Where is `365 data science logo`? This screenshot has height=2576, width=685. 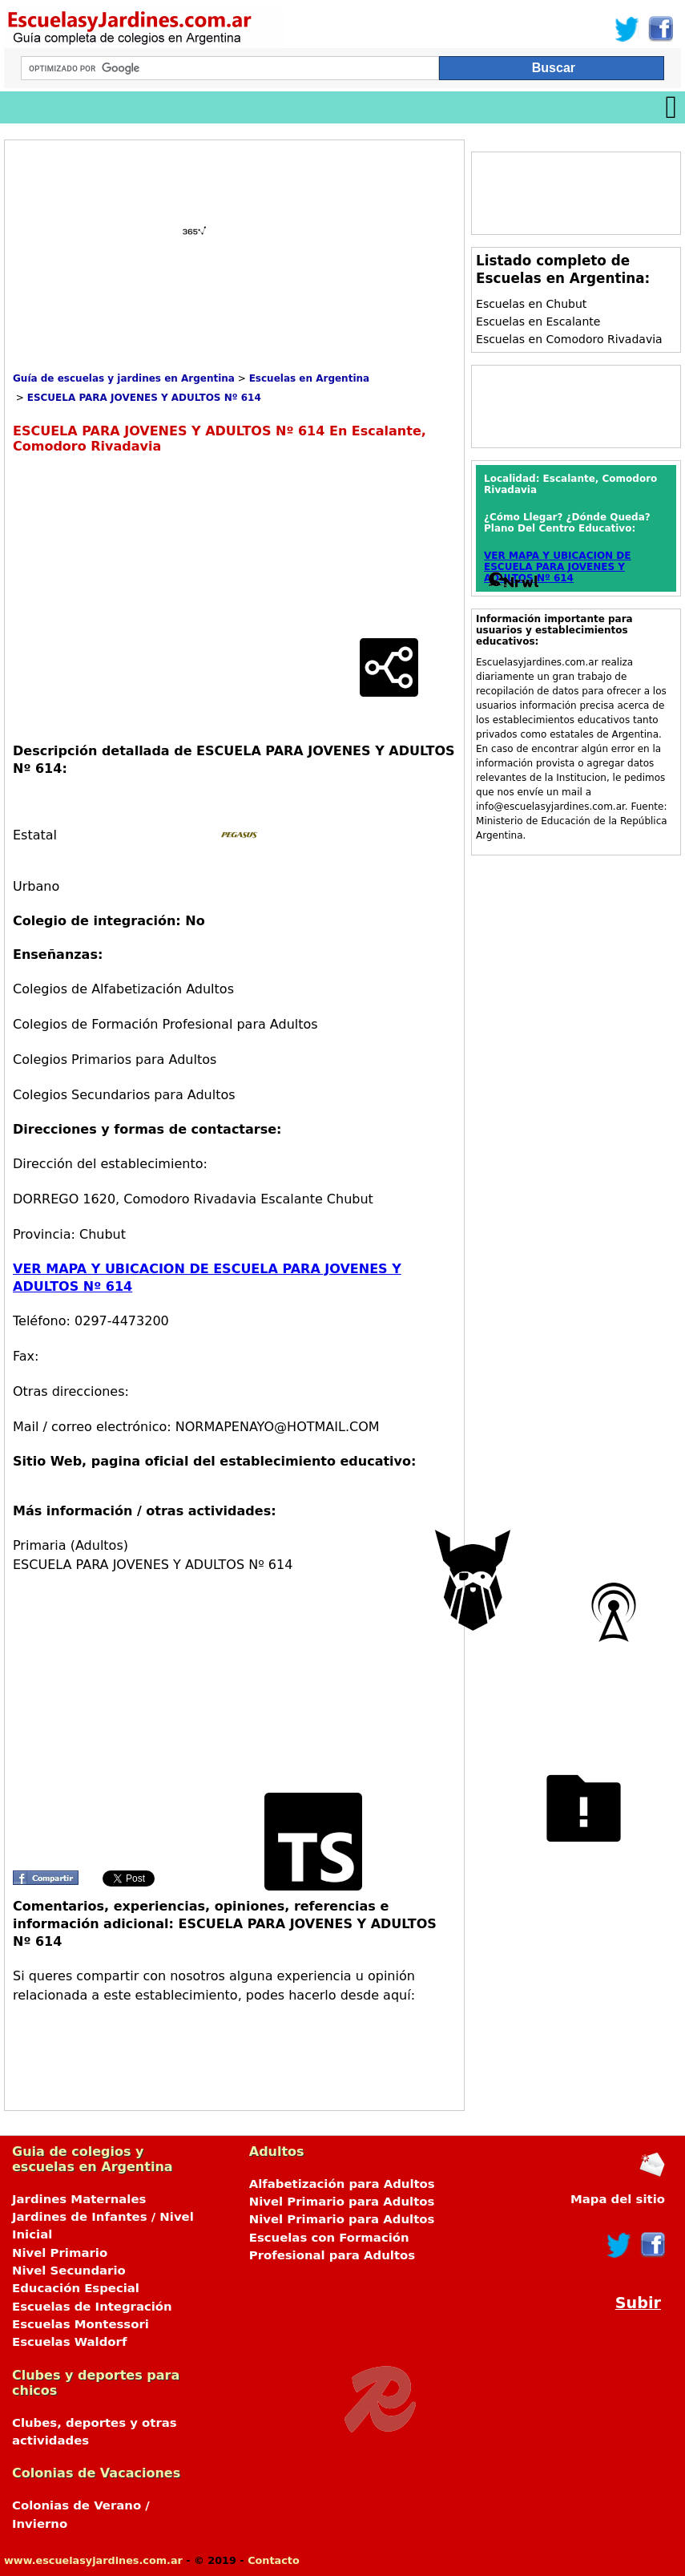 365 data science logo is located at coordinates (194, 230).